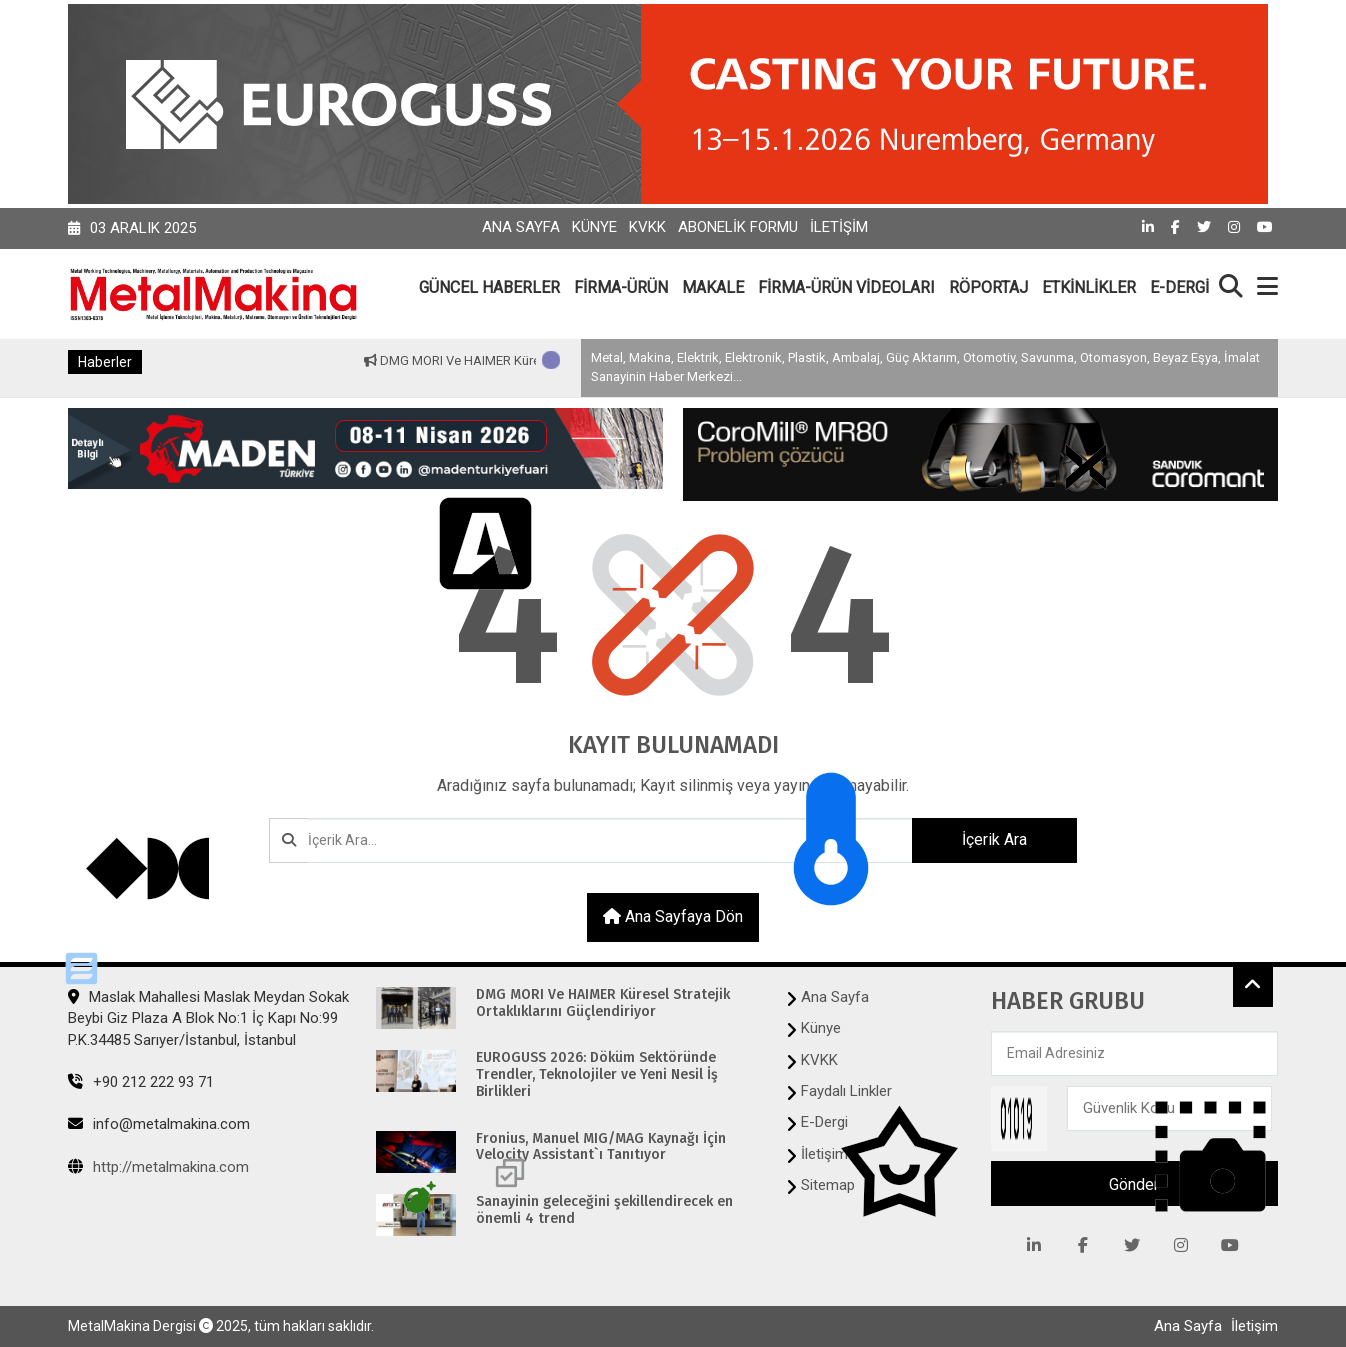 The width and height of the screenshot is (1346, 1347). I want to click on mark as favorite with positive feedback, so click(899, 1164).